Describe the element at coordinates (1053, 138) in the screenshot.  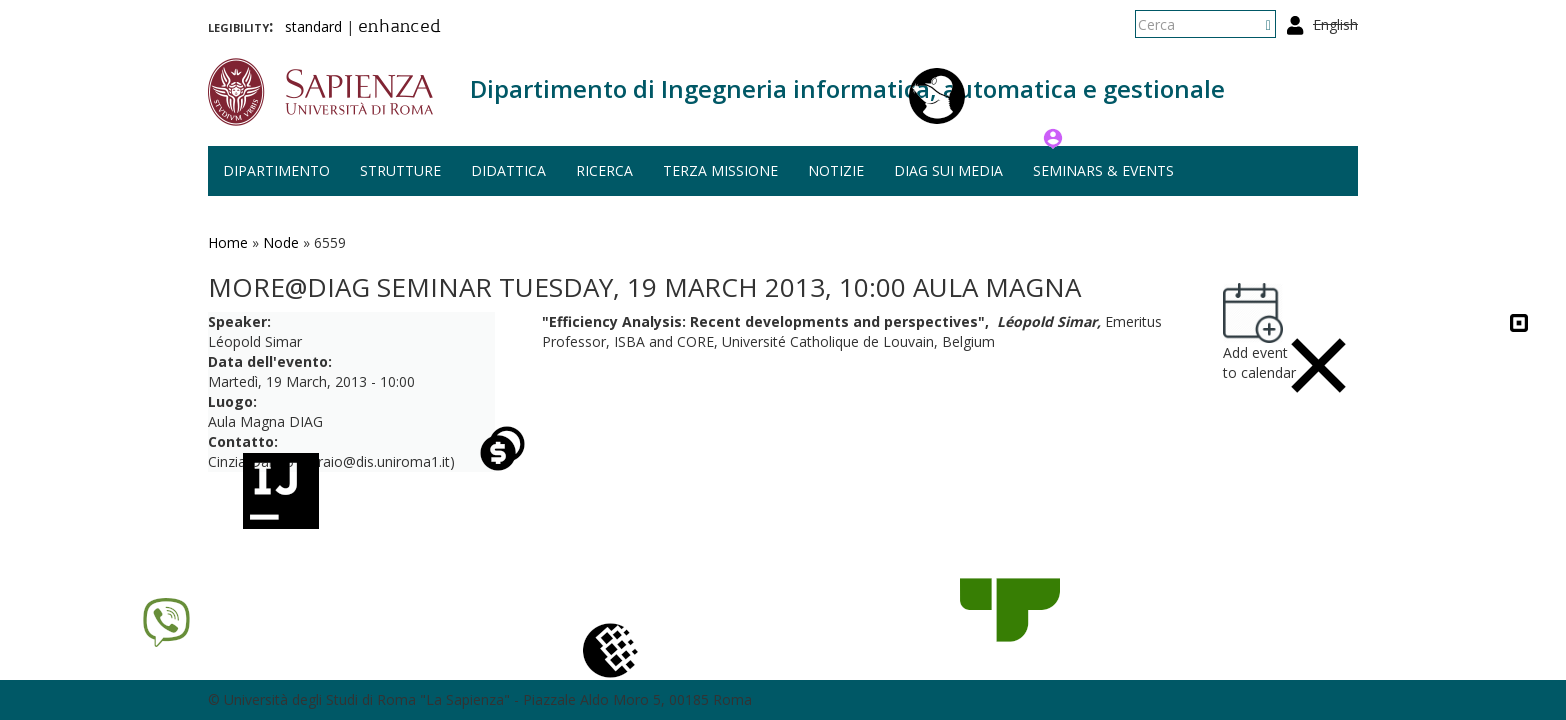
I see `view user profile location` at that location.